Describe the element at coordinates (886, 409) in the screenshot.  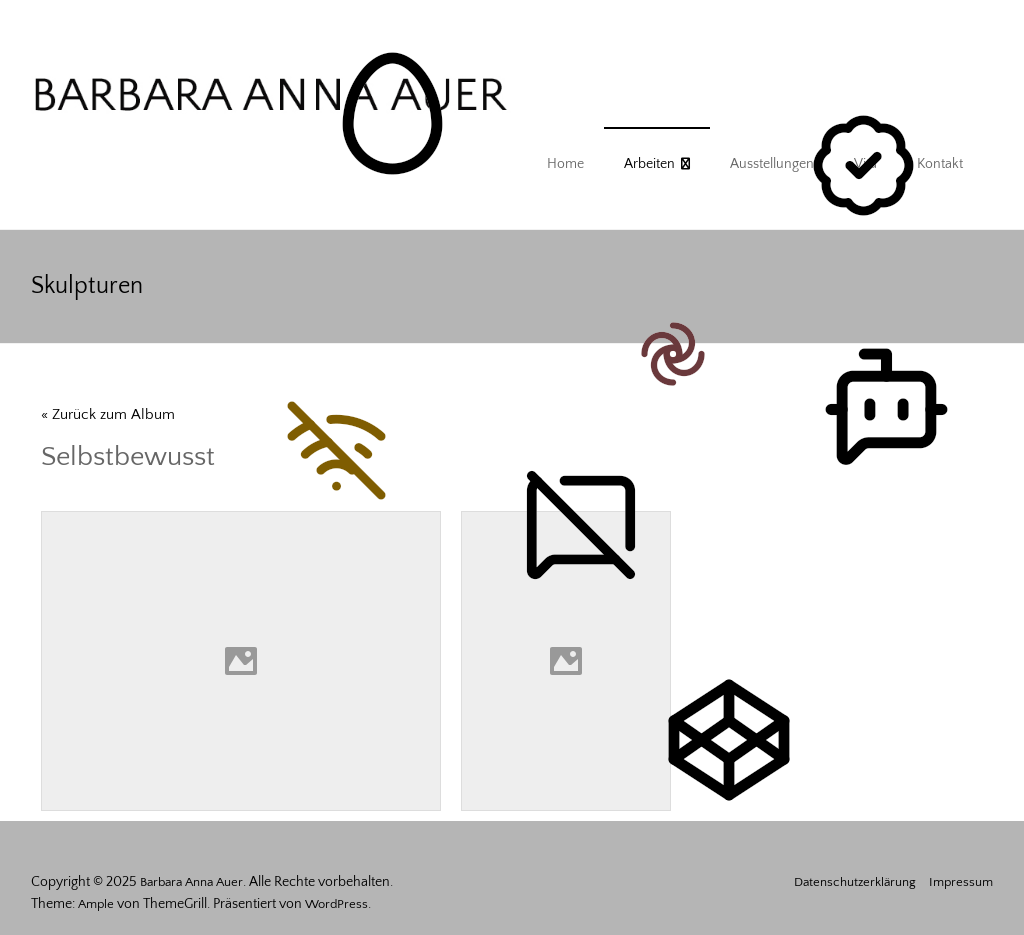
I see `open chat with AI assistant` at that location.